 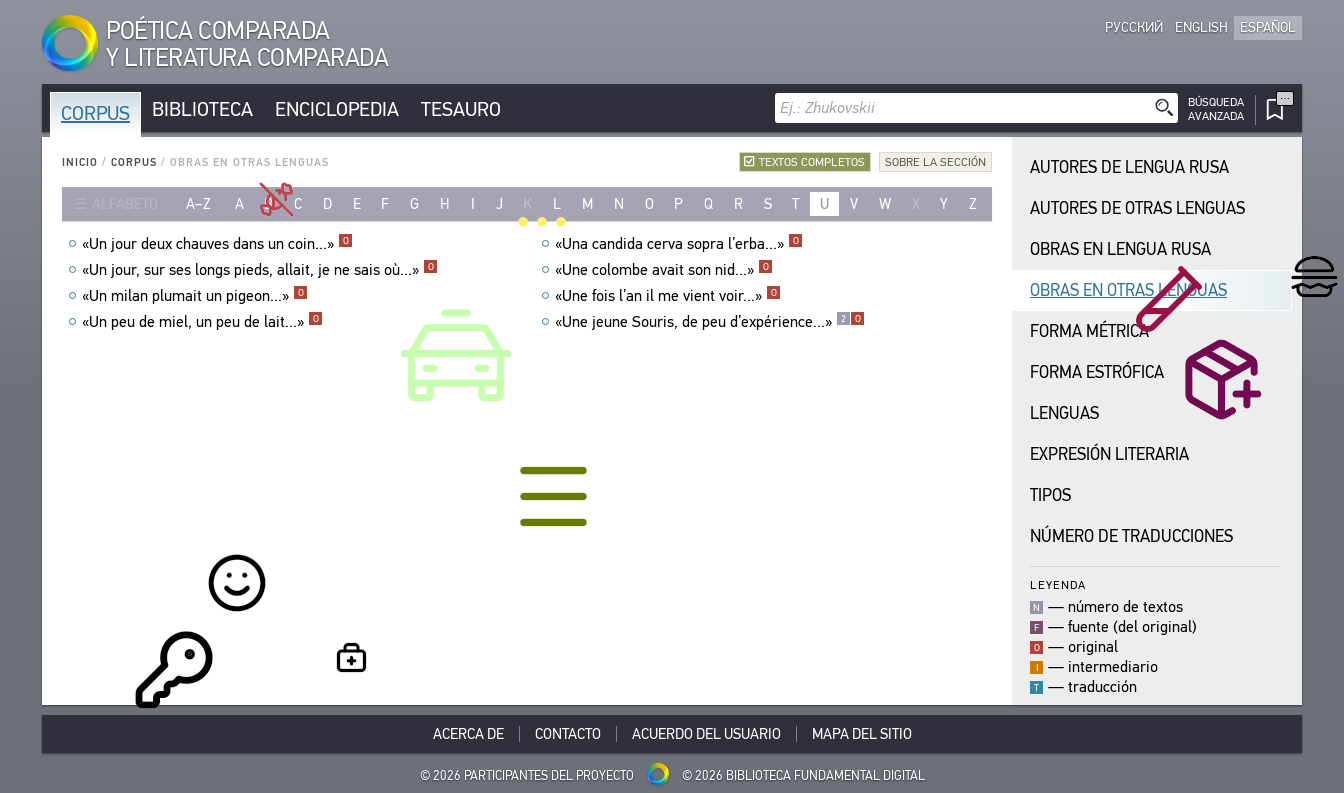 What do you see at coordinates (1221, 379) in the screenshot?
I see `add a new package or shipment` at bounding box center [1221, 379].